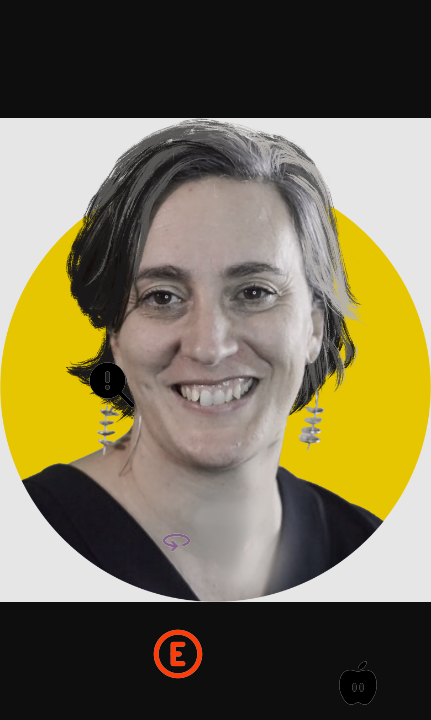  I want to click on search error or warning, so click(112, 385).